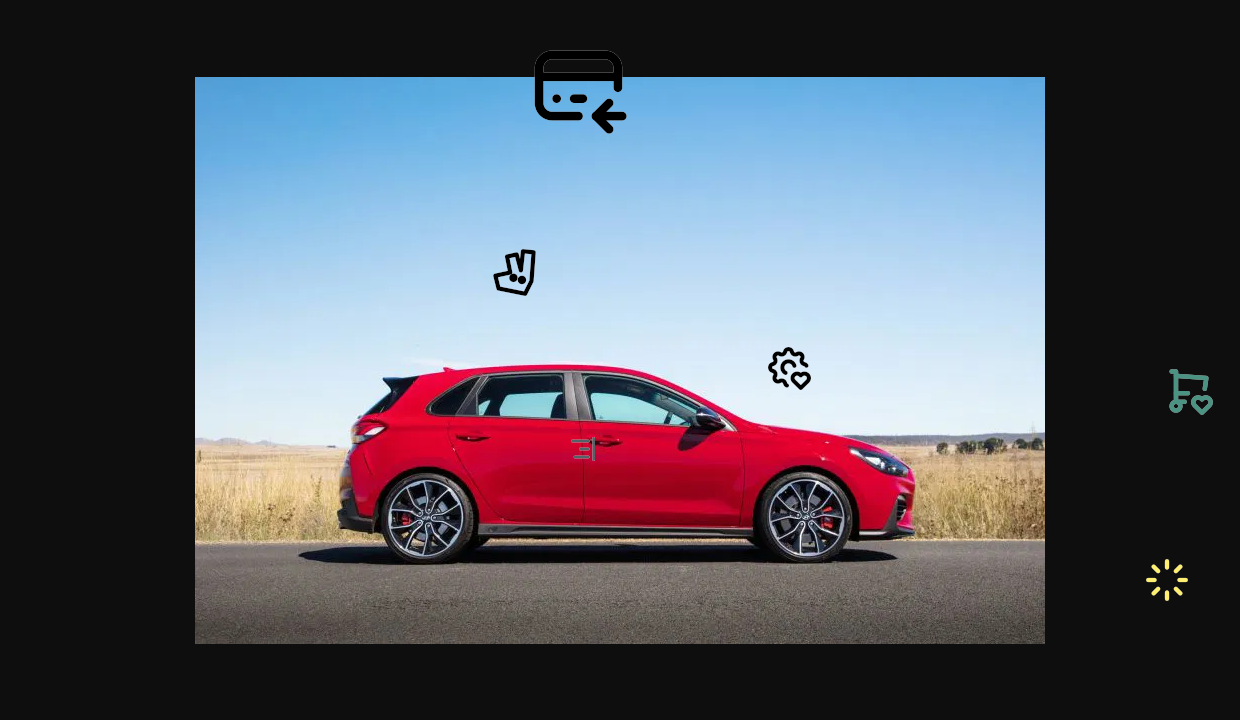  I want to click on align text to the right, so click(583, 449).